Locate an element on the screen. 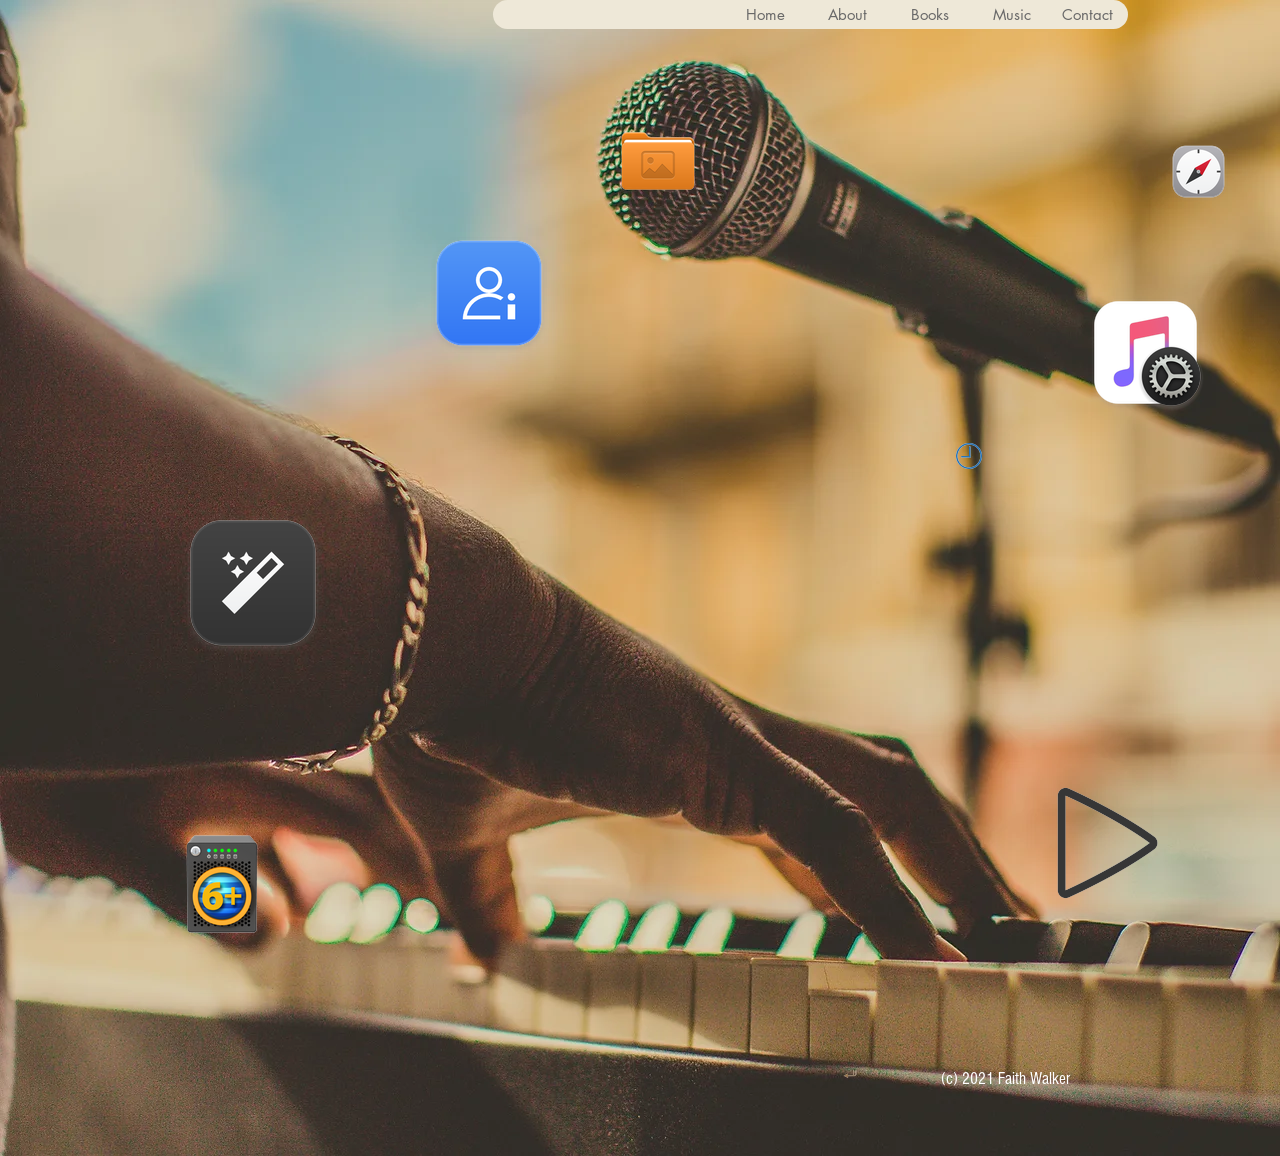 This screenshot has height=1156, width=1280. view recently used emojis is located at coordinates (969, 456).